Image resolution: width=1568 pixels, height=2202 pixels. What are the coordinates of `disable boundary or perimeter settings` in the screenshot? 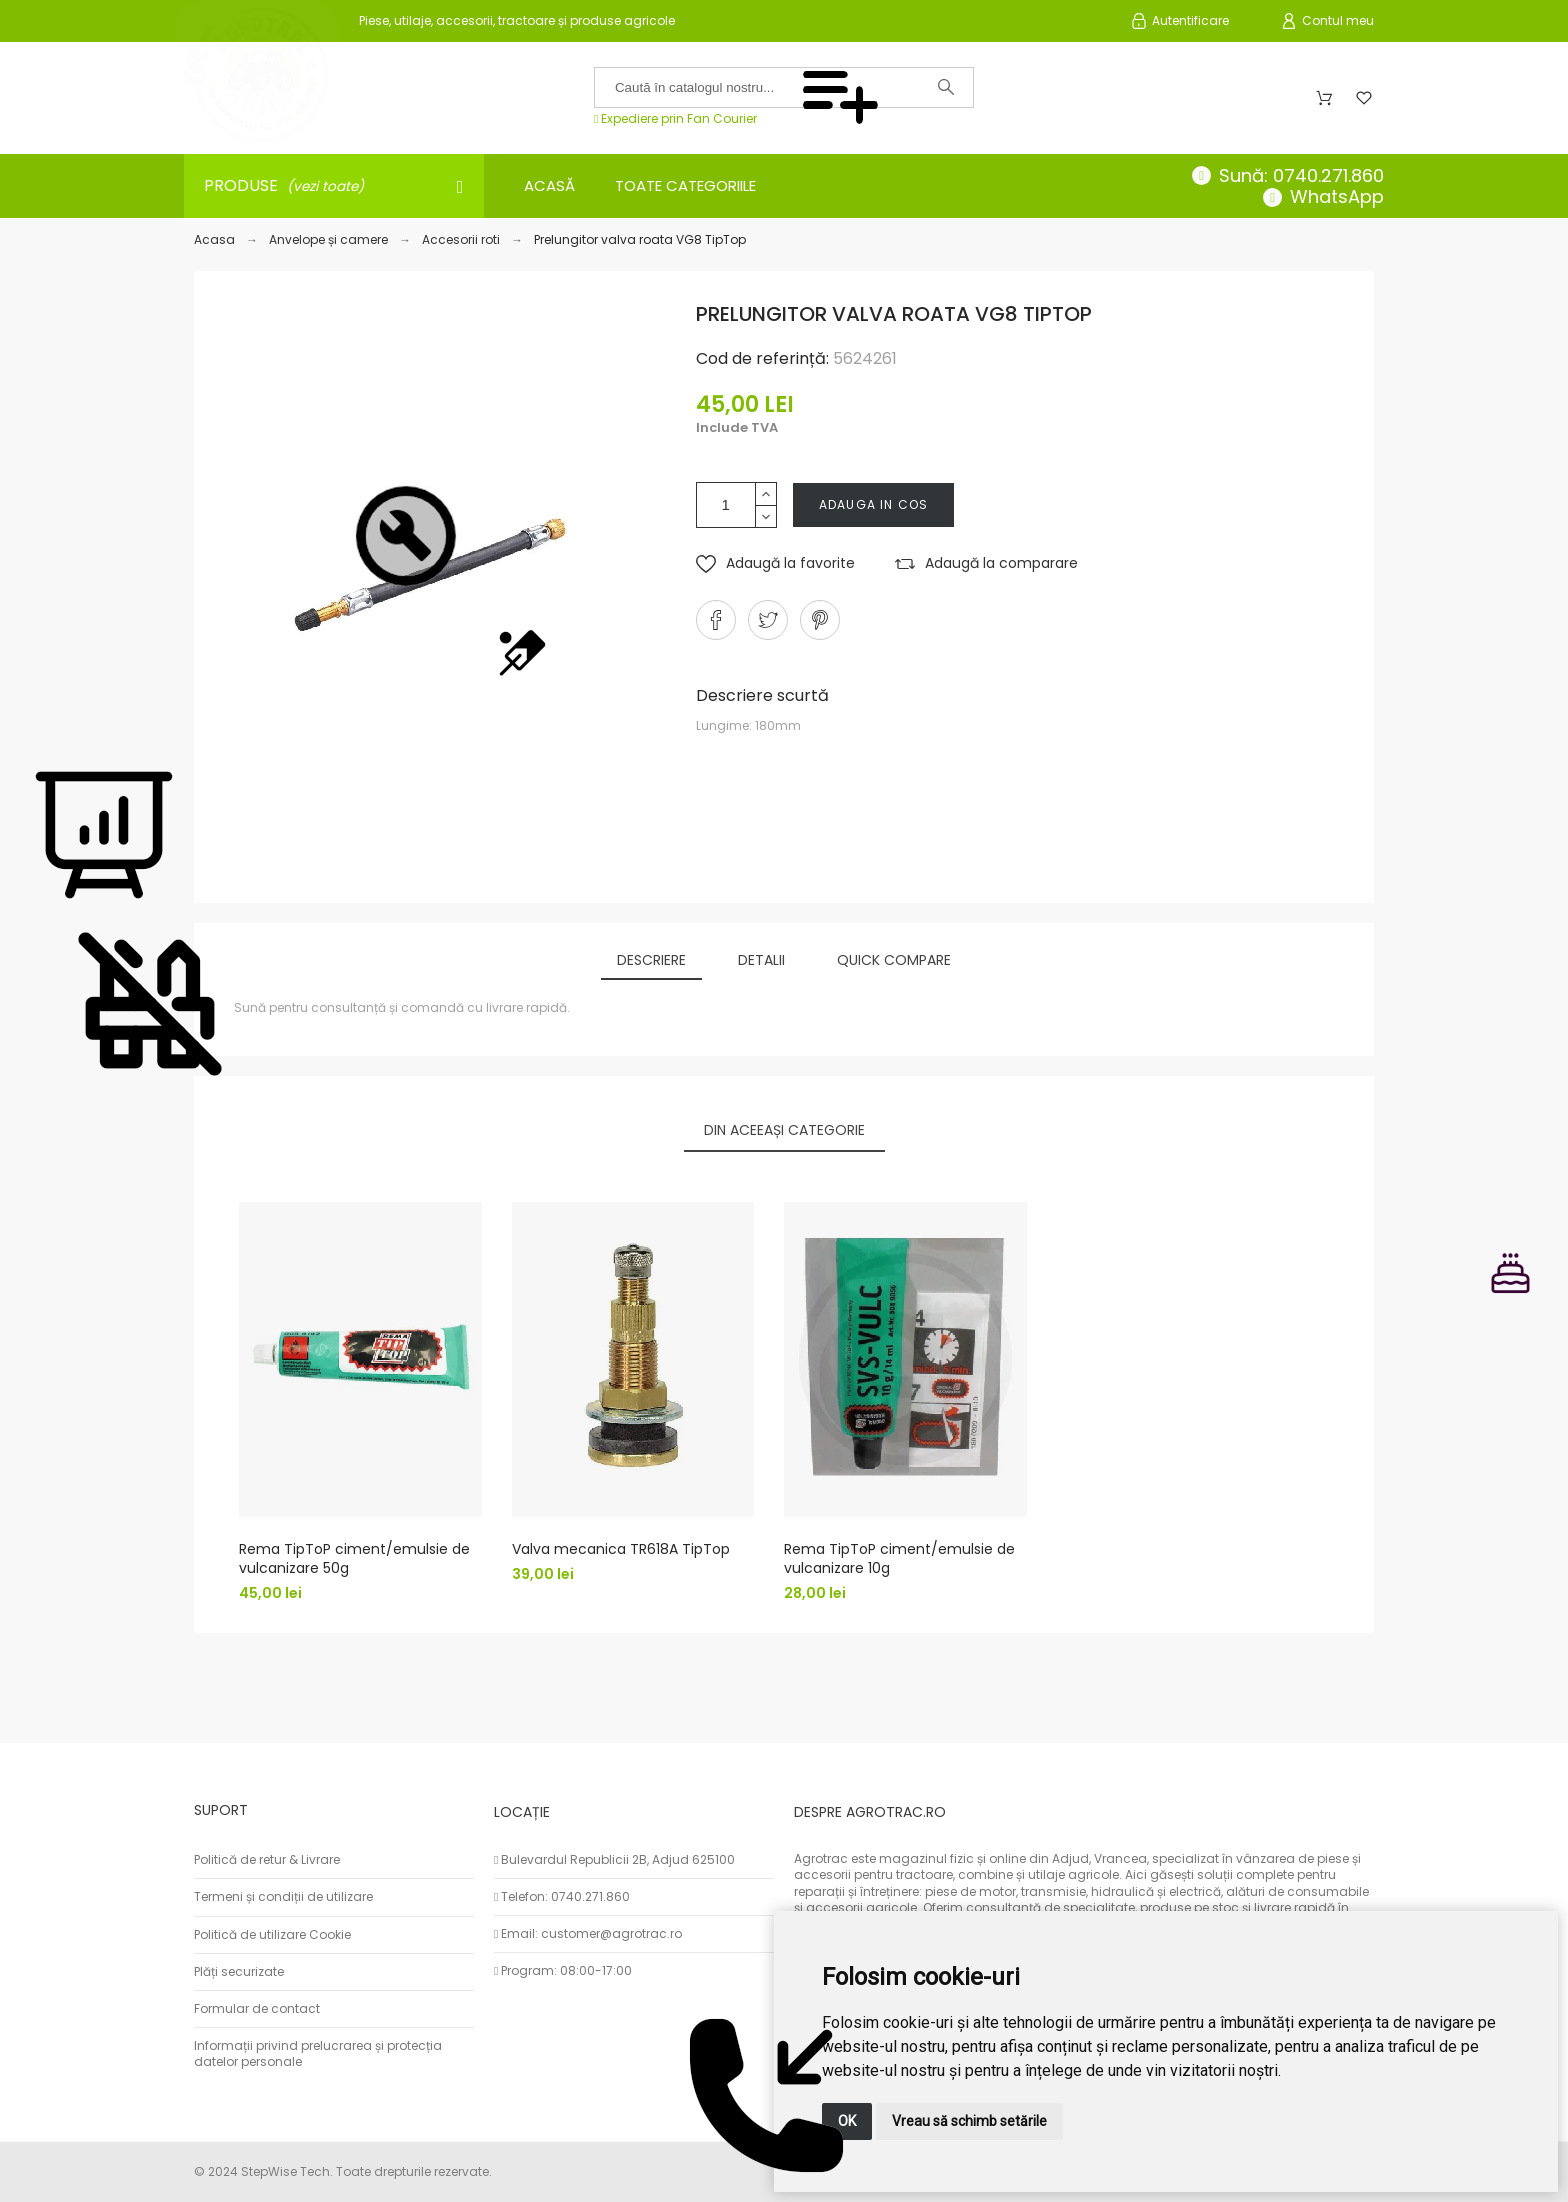 It's located at (150, 1004).